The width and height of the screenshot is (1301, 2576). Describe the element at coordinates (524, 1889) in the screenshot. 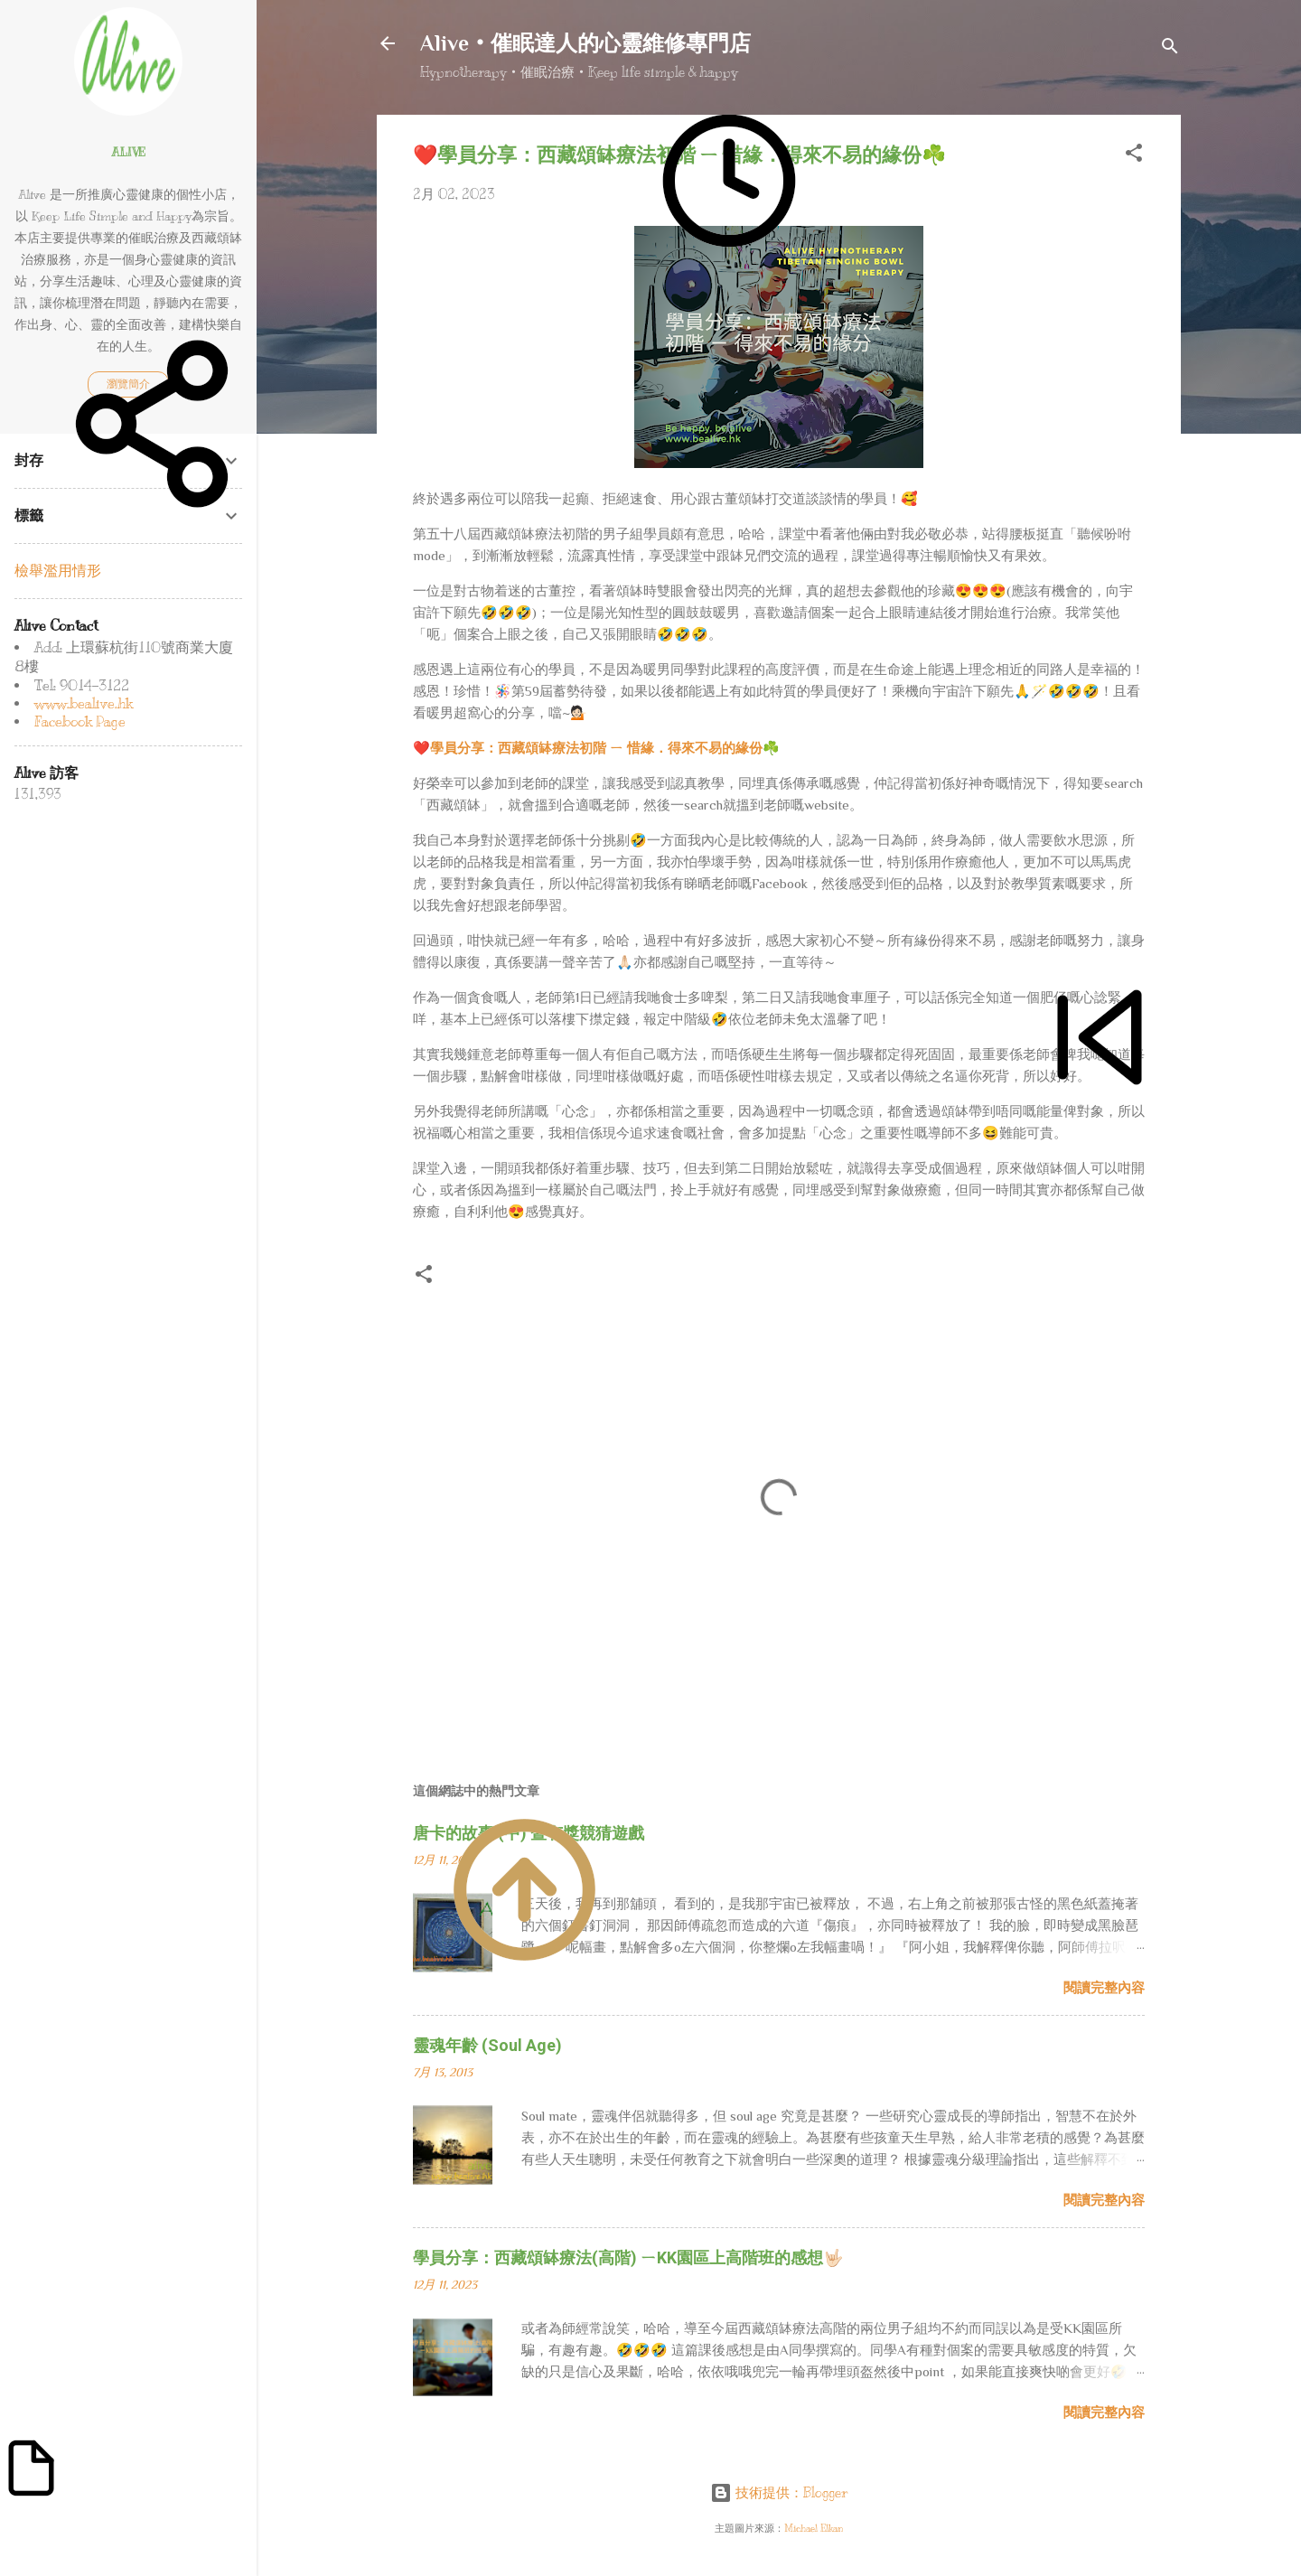

I see `scroll to top of page` at that location.